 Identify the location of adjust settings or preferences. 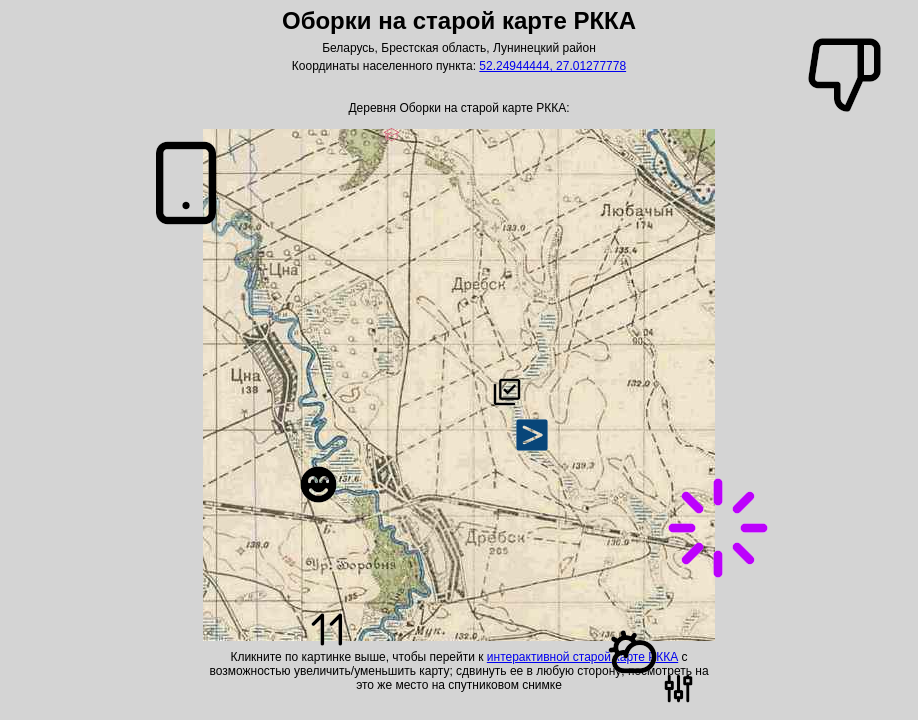
(678, 688).